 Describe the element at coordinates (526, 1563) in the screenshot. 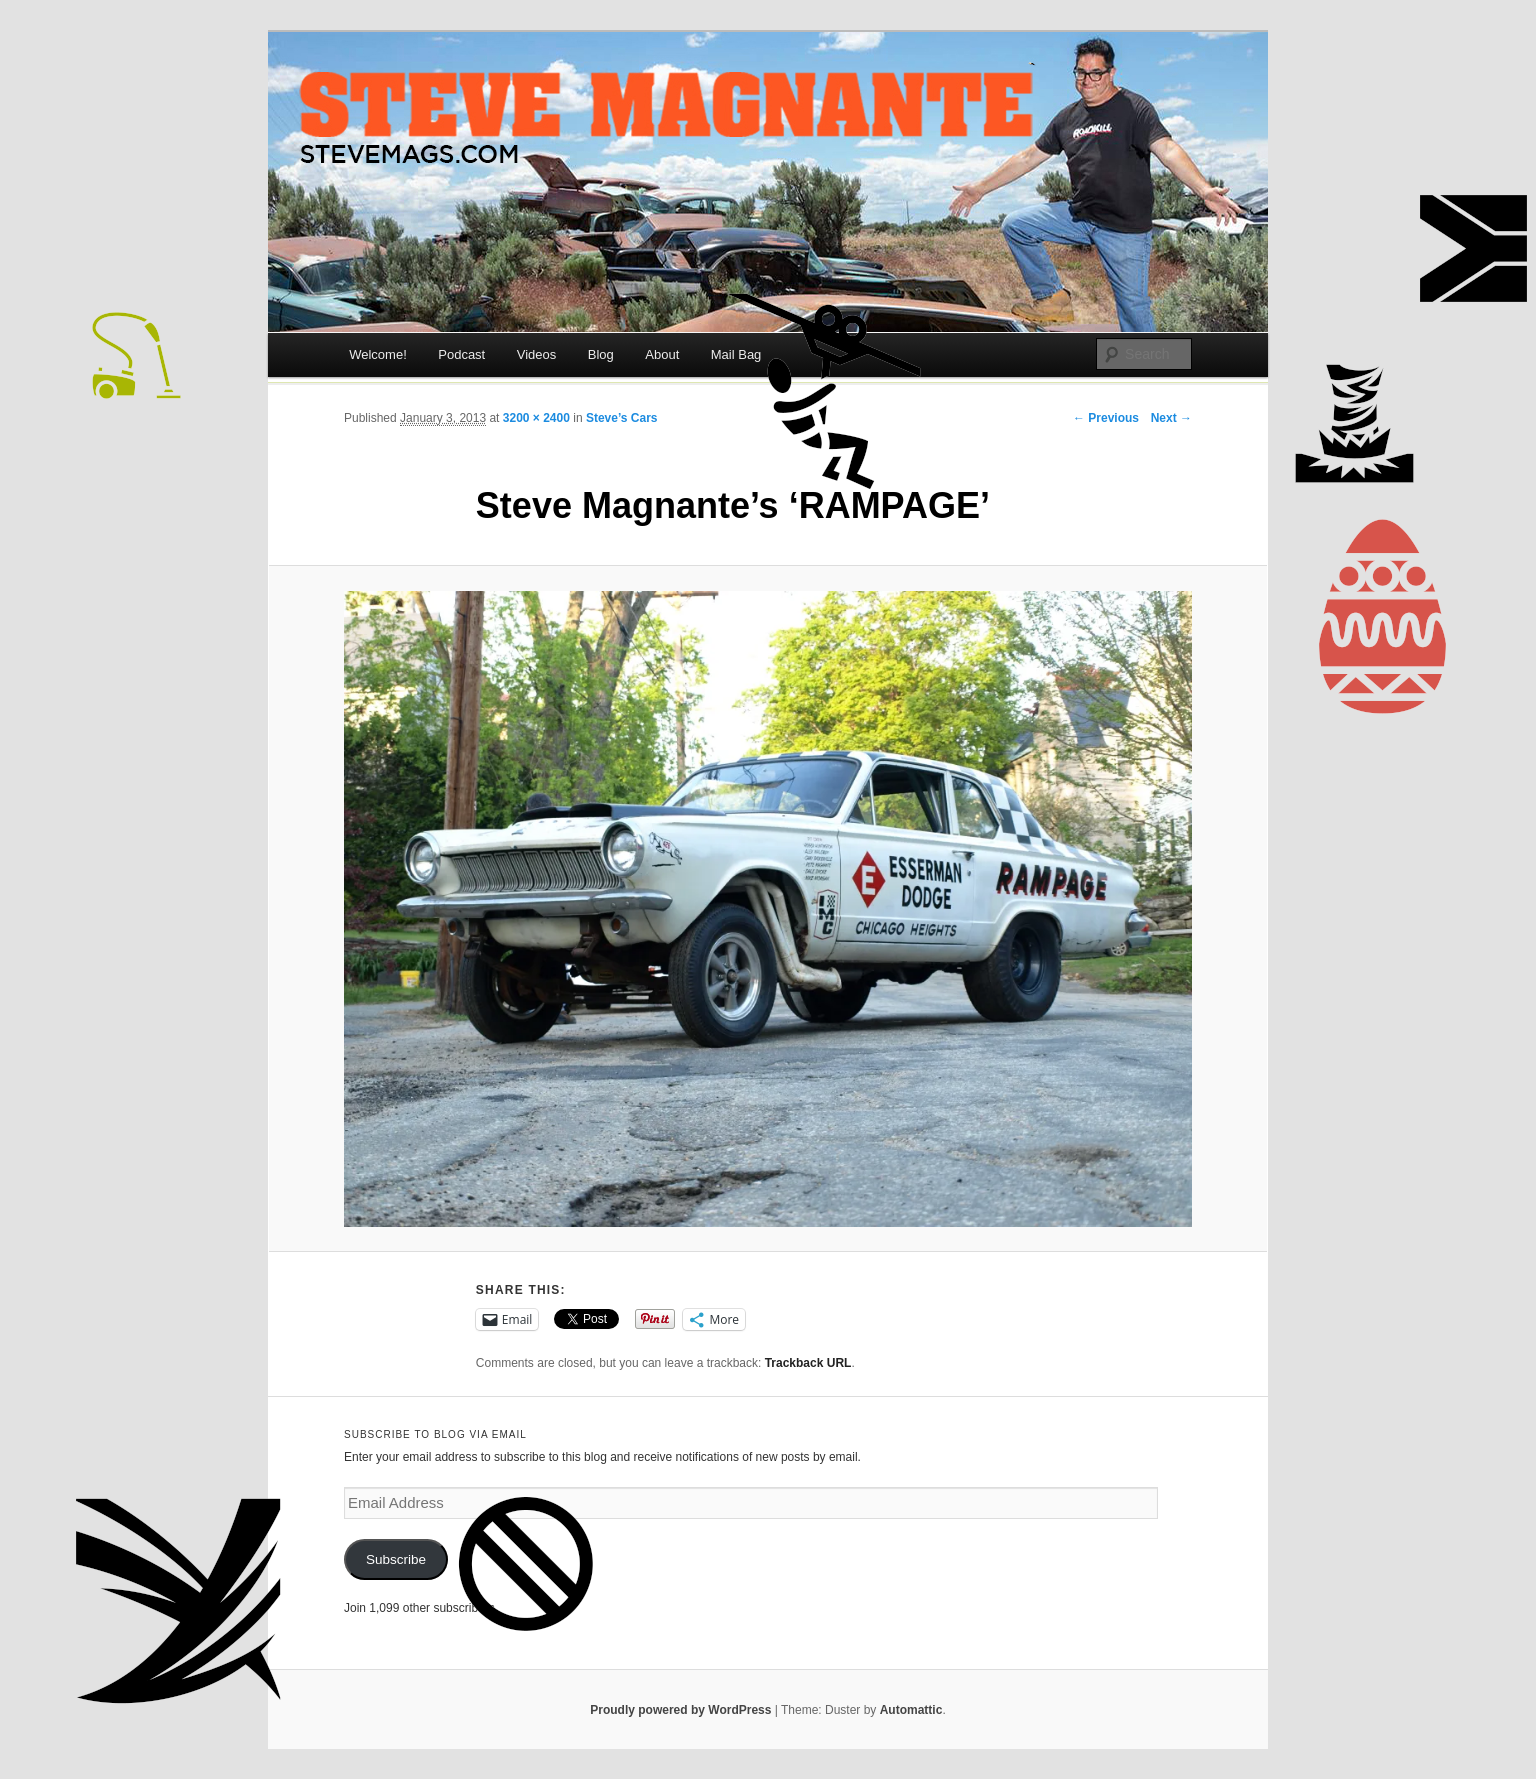

I see `indicates a blocked or prohibited action` at that location.